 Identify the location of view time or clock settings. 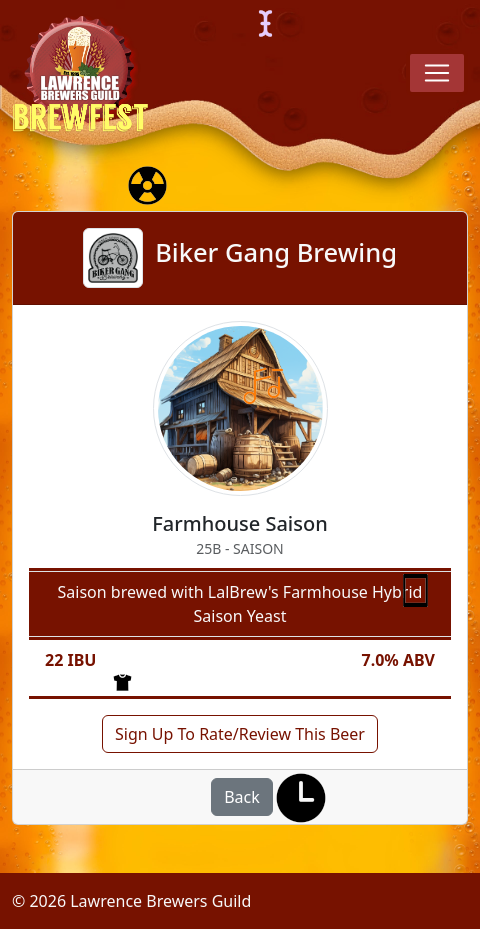
(301, 798).